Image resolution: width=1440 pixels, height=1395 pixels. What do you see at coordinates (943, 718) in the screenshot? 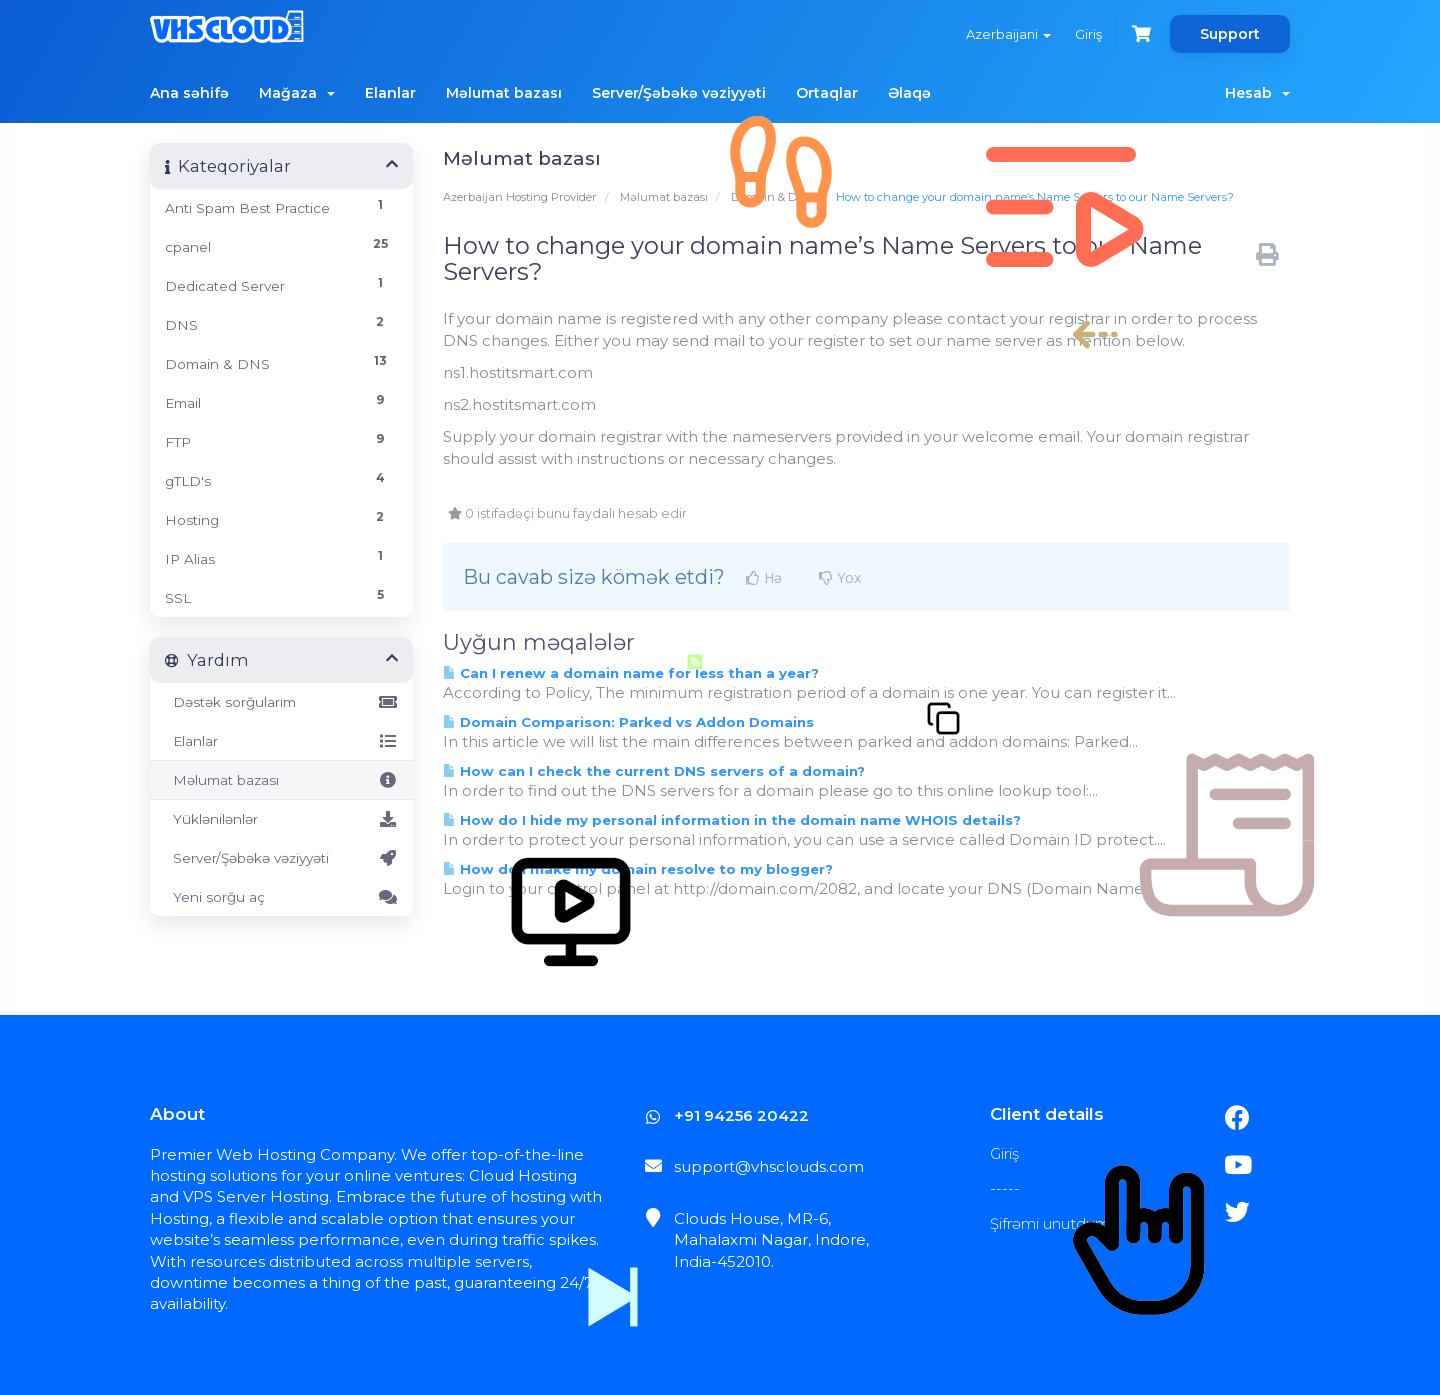
I see `copy to clipboard` at bounding box center [943, 718].